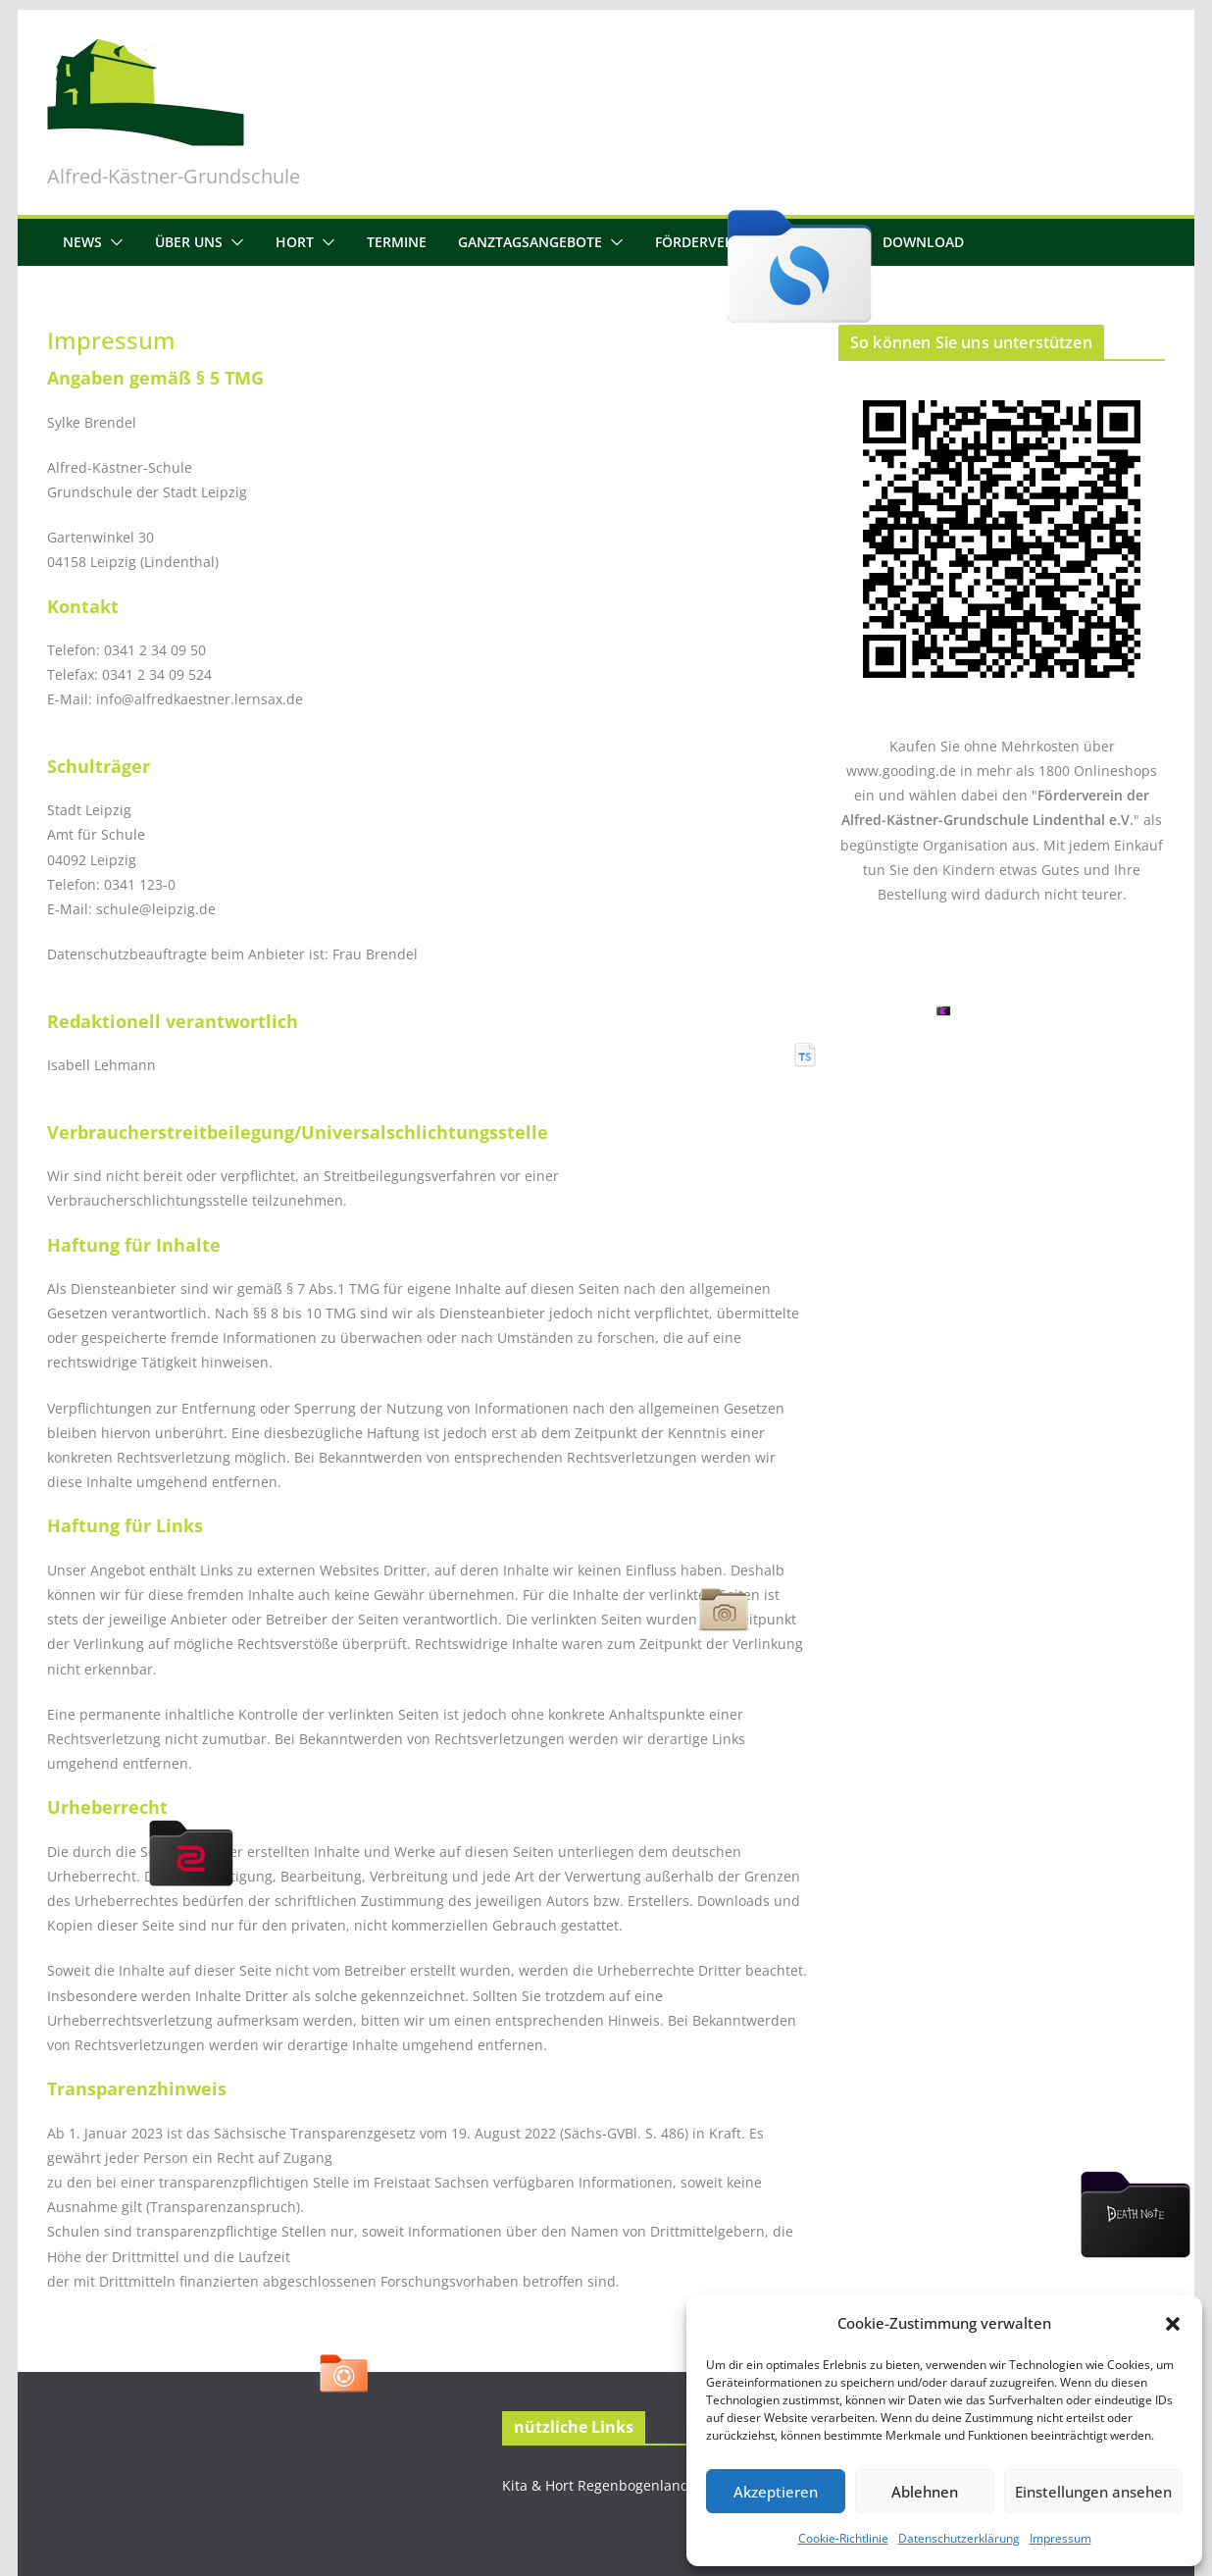  Describe the element at coordinates (805, 1055) in the screenshot. I see `a typescript source code file` at that location.